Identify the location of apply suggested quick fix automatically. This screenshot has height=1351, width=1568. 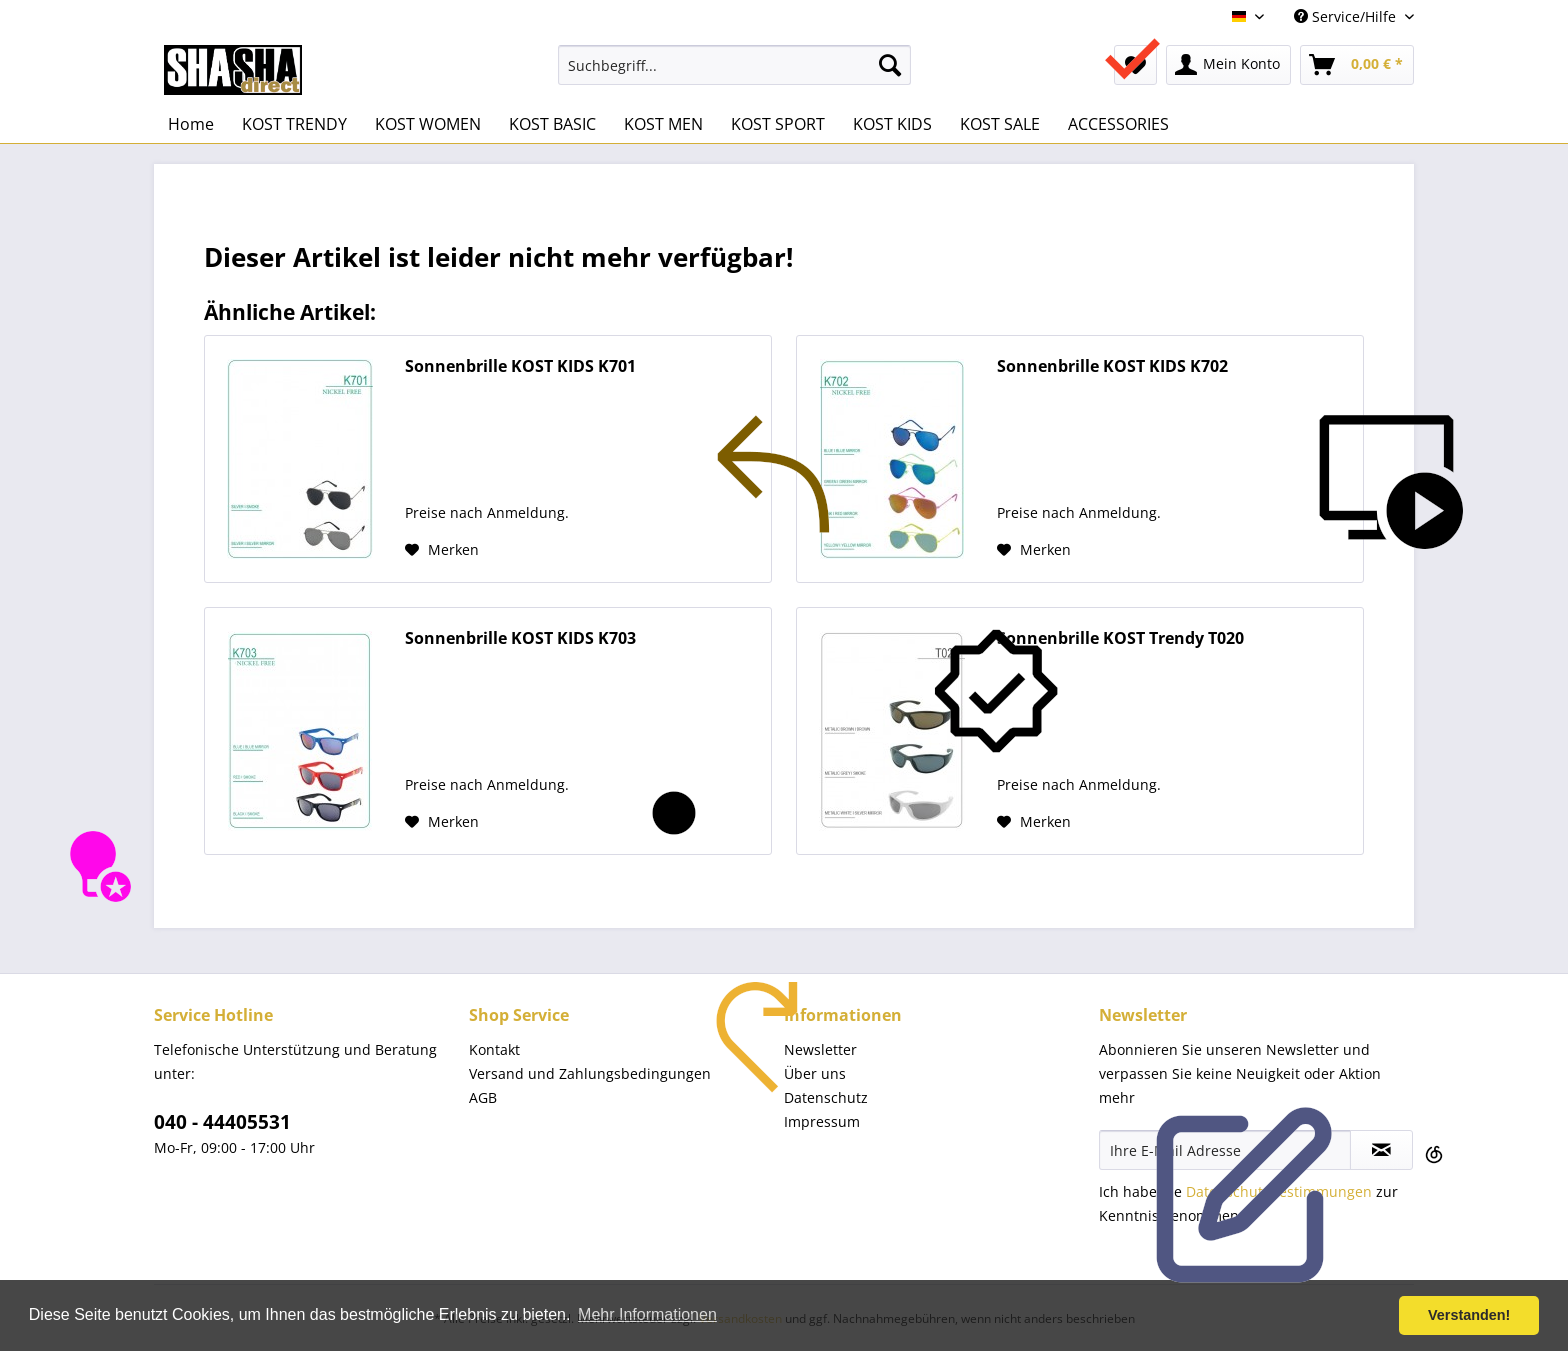
(95, 866).